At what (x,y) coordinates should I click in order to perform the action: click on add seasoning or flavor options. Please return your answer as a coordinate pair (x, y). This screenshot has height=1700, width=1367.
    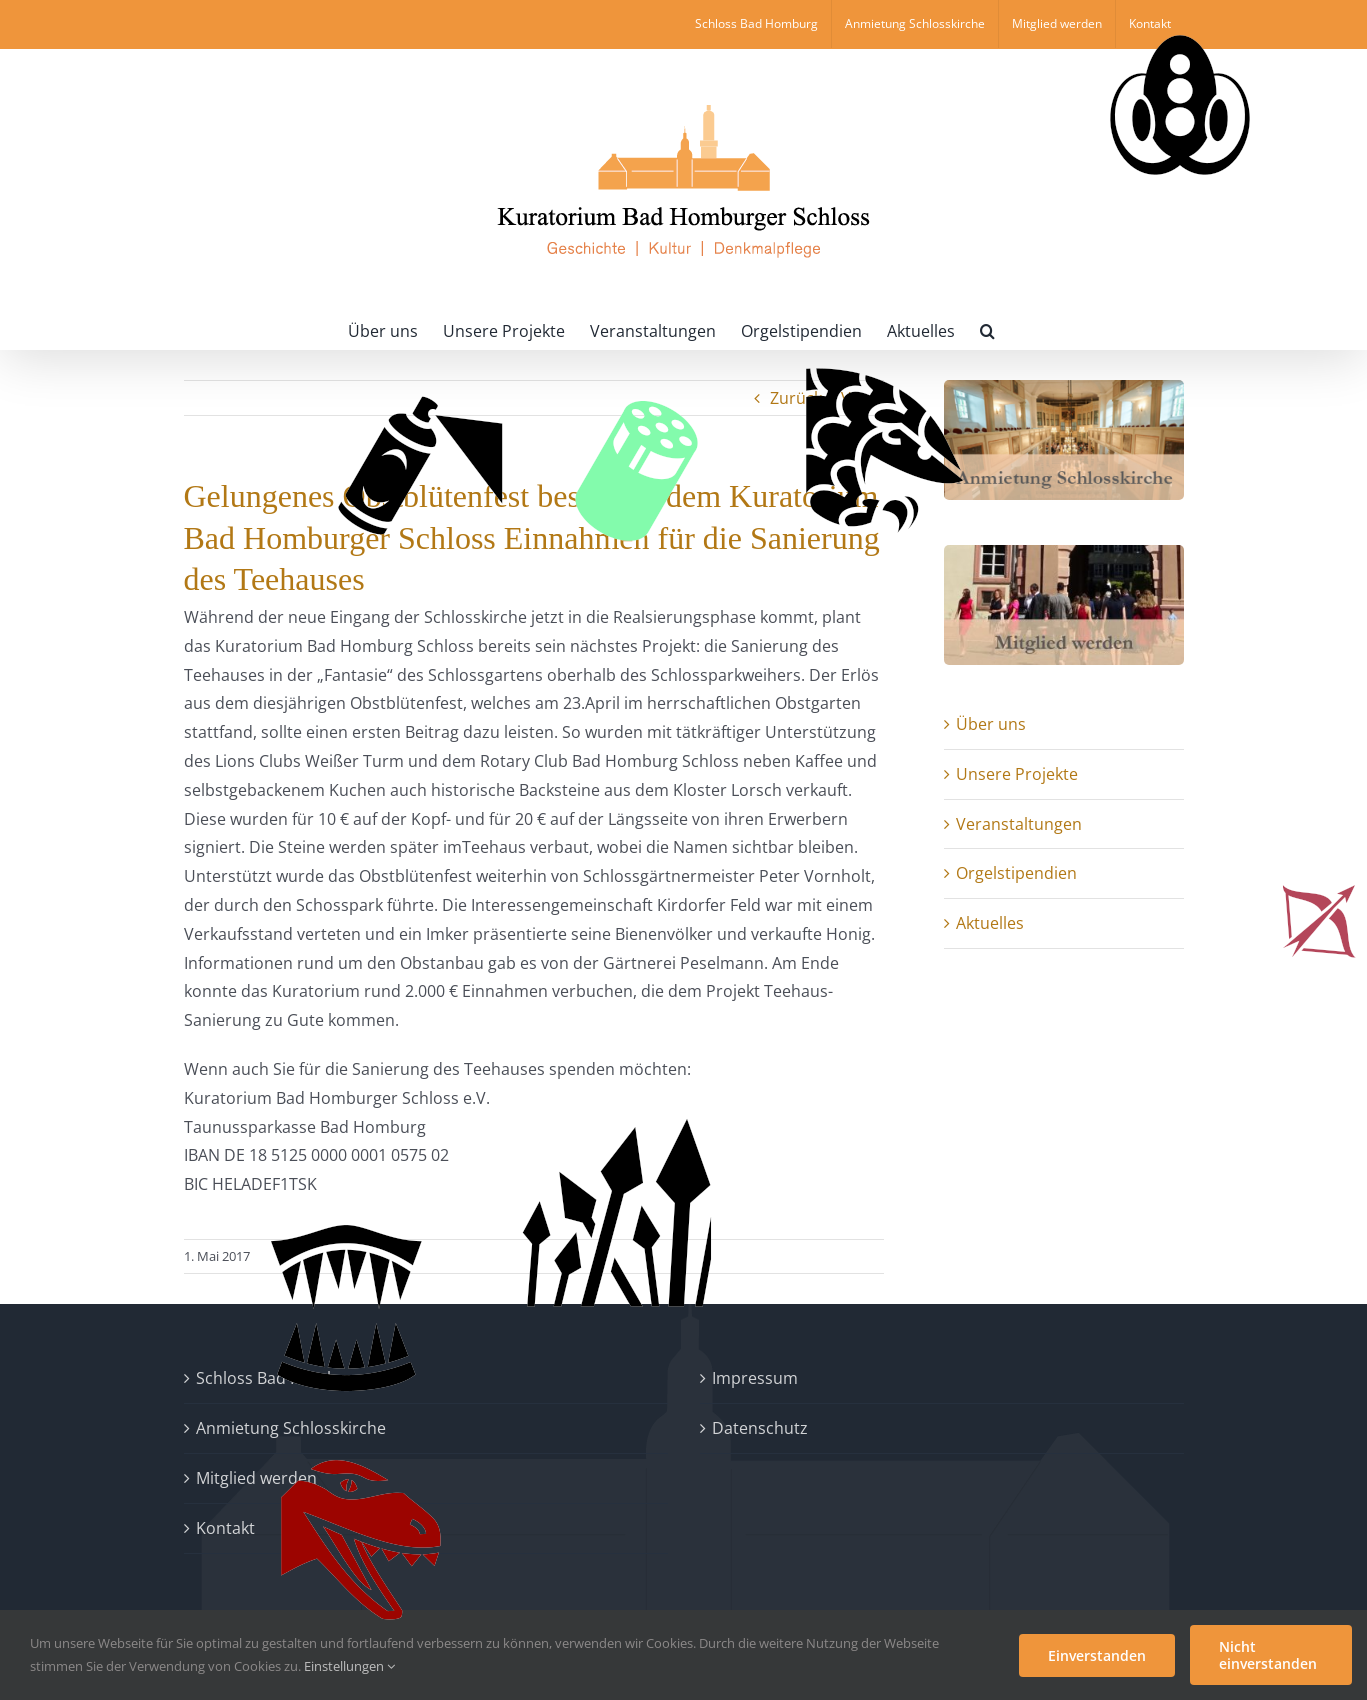
    Looking at the image, I should click on (635, 471).